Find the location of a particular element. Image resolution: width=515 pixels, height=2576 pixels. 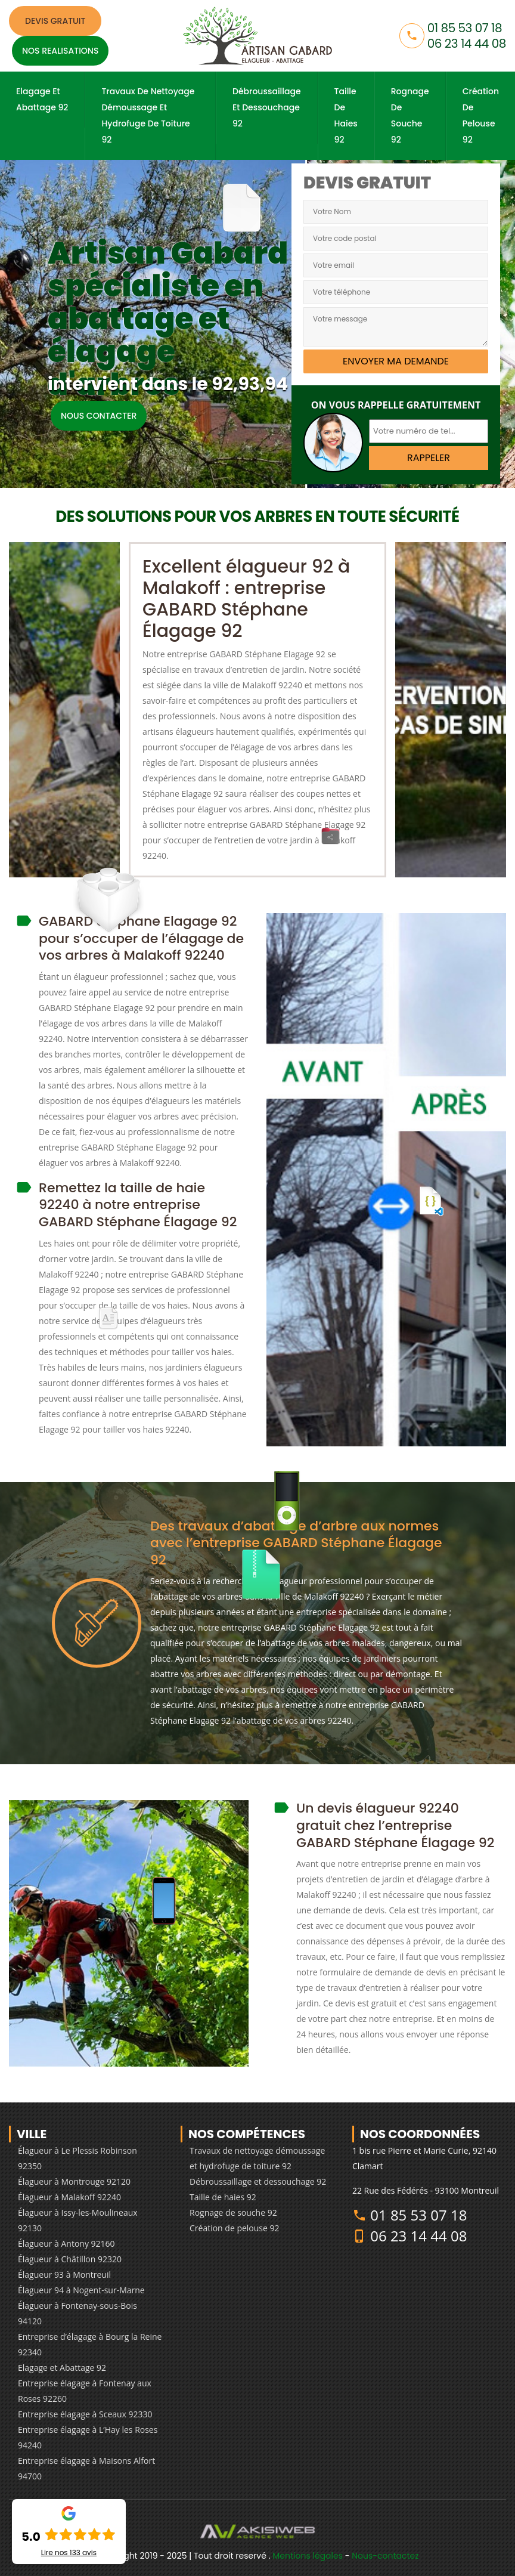

compressed archive file (.tar.xz format) is located at coordinates (261, 1575).